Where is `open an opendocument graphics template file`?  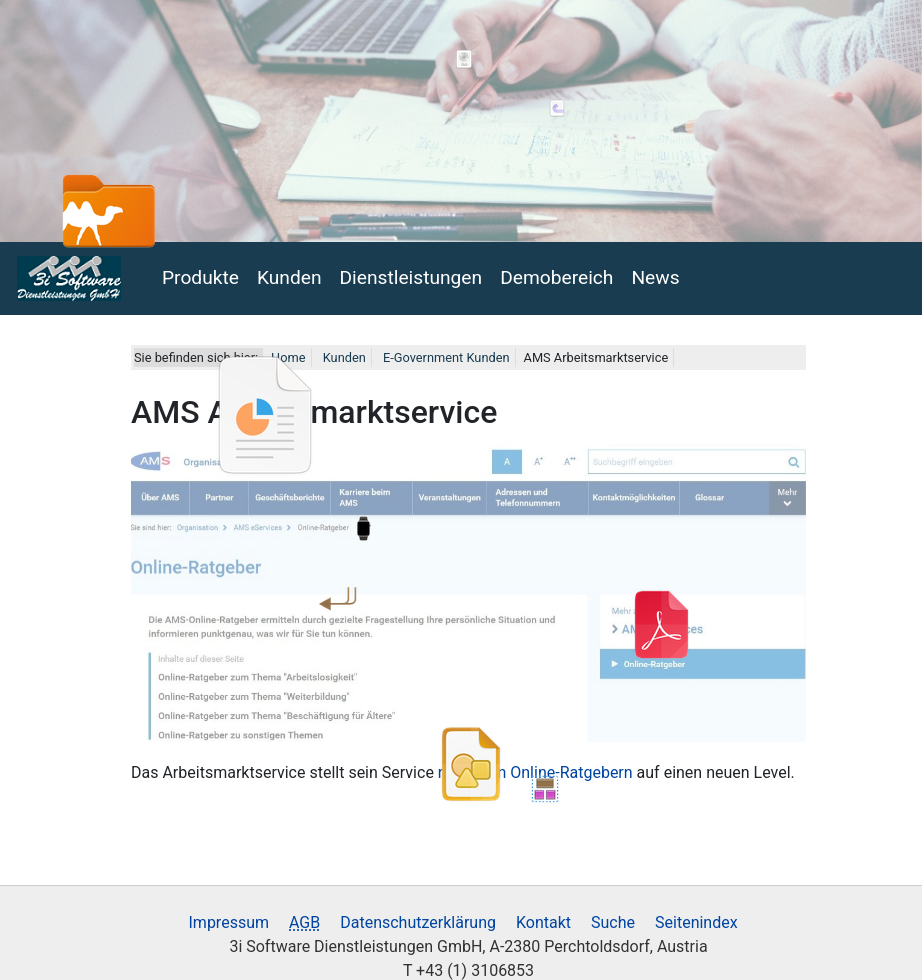
open an opendocument graphics template file is located at coordinates (471, 764).